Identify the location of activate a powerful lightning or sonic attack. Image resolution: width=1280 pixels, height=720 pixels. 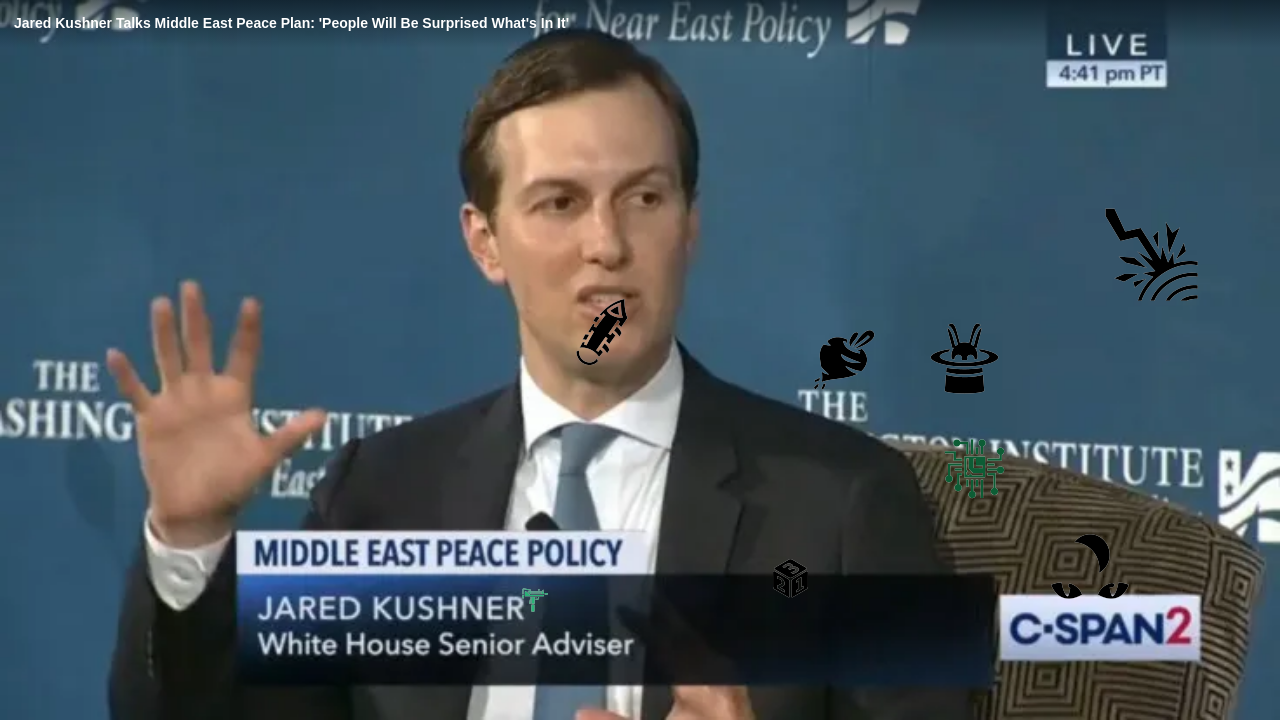
(1151, 254).